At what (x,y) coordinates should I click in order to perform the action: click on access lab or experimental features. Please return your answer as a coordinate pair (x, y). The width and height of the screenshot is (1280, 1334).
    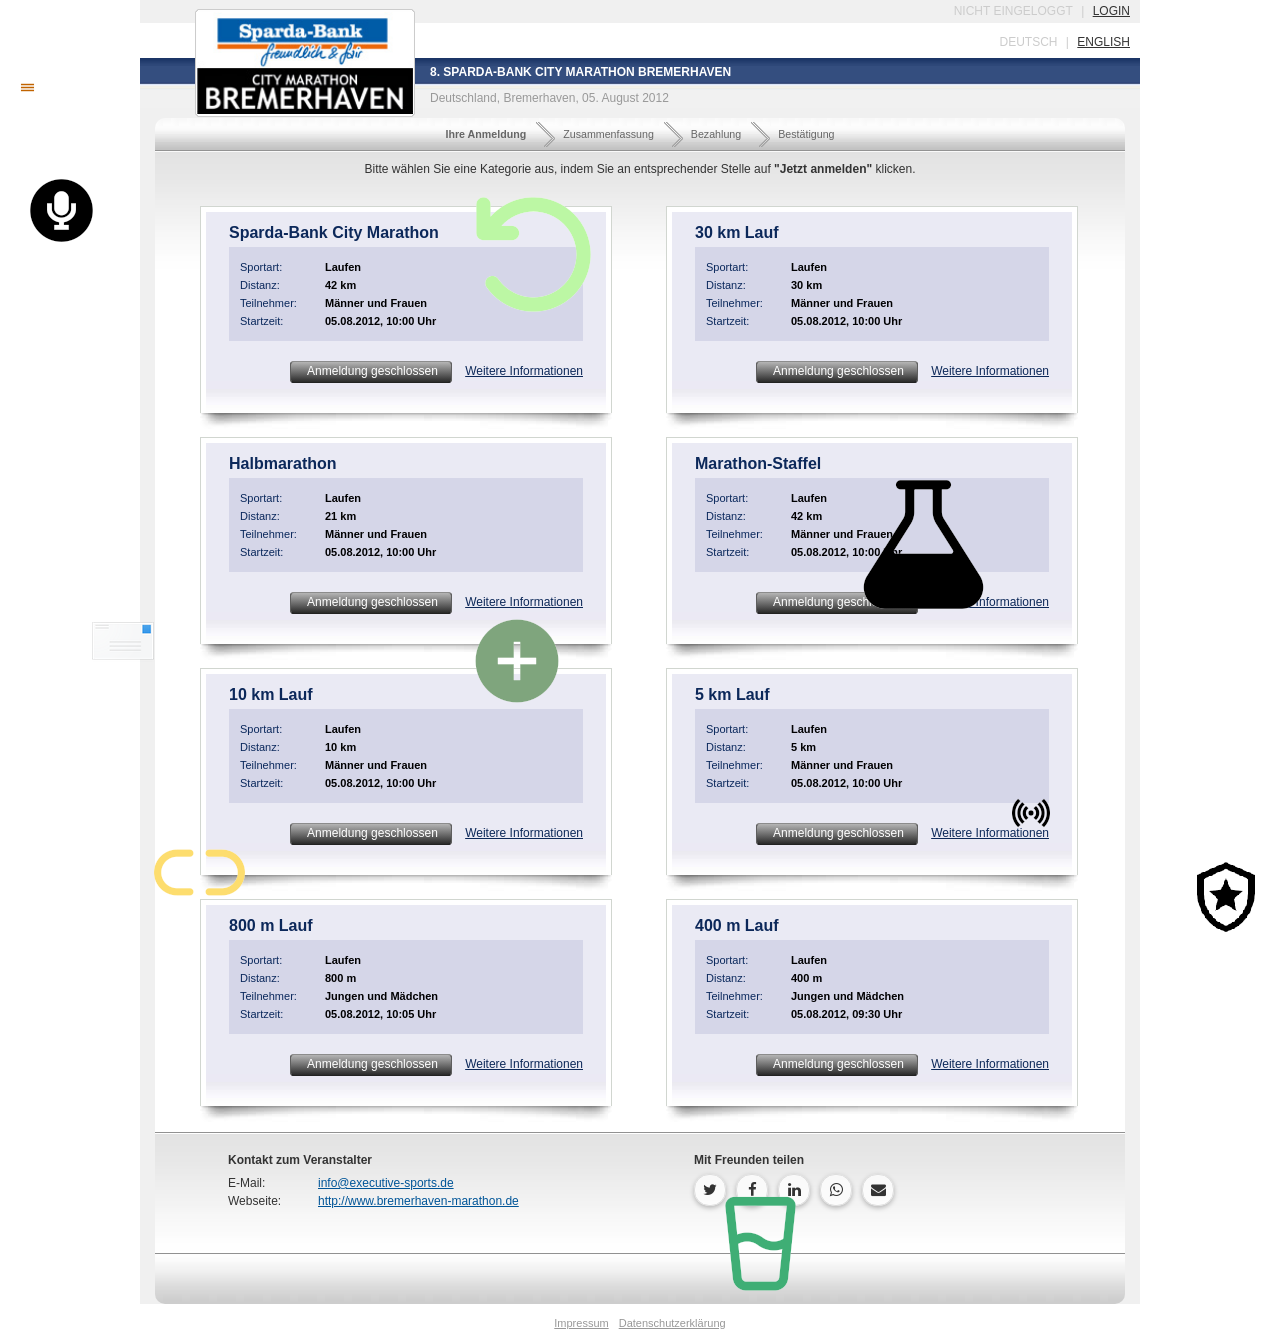
    Looking at the image, I should click on (923, 544).